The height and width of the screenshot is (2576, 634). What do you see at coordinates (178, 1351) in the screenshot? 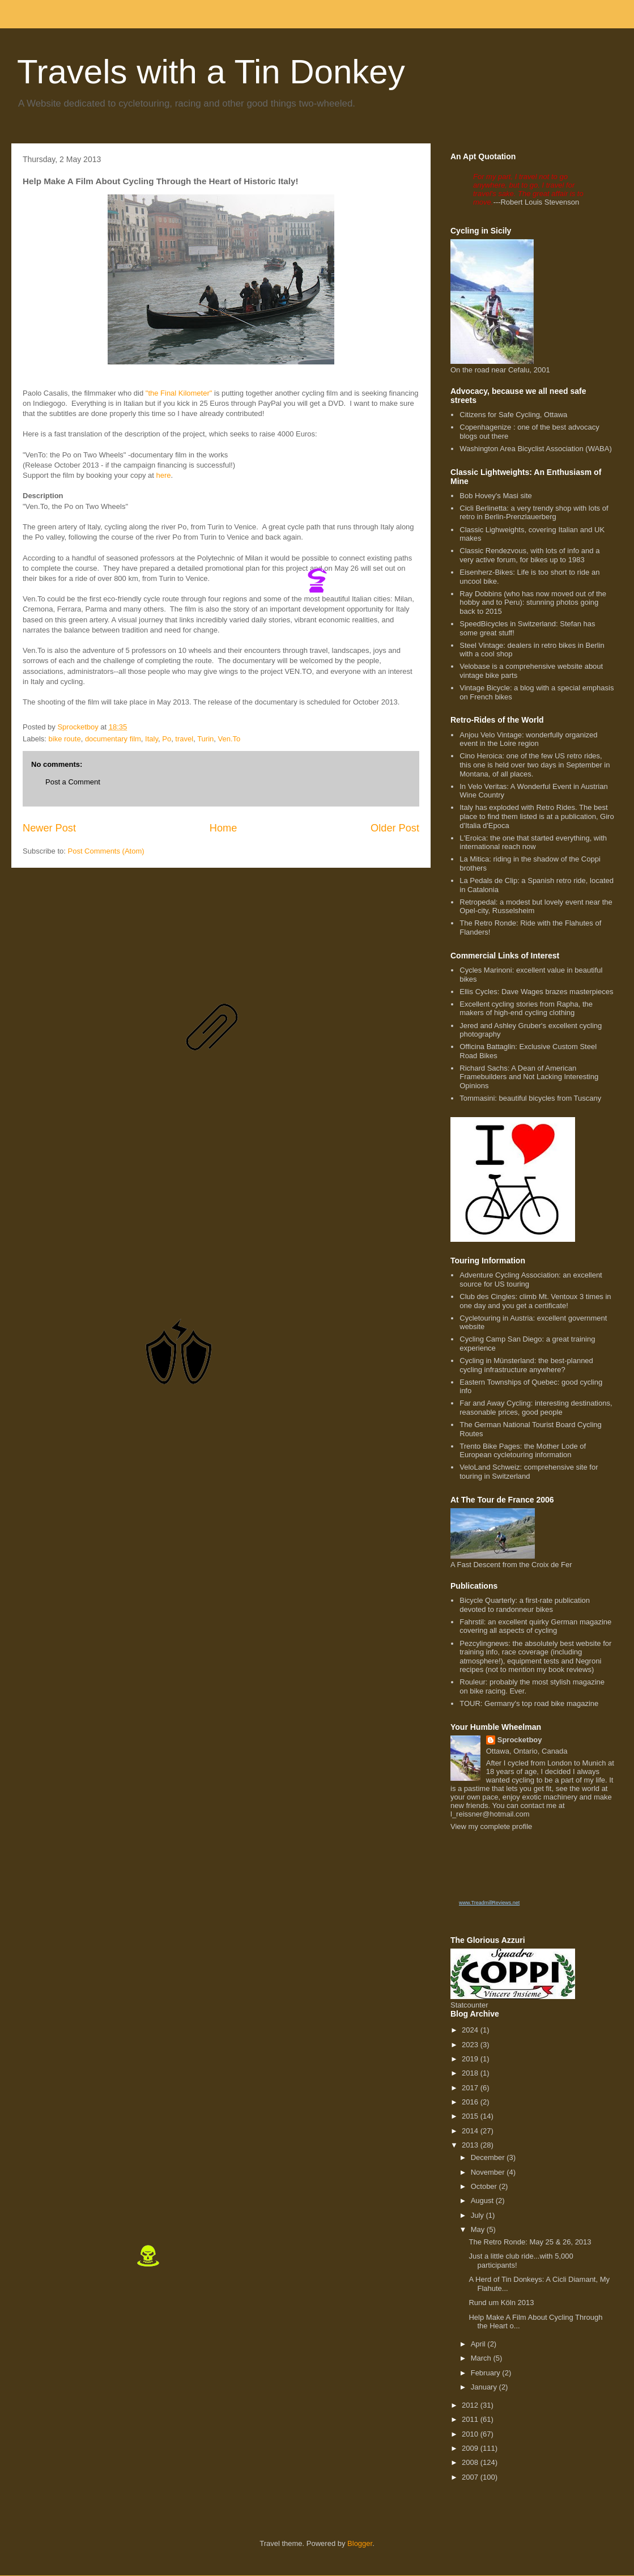
I see `indicates a conflict or clash between protected elements` at bounding box center [178, 1351].